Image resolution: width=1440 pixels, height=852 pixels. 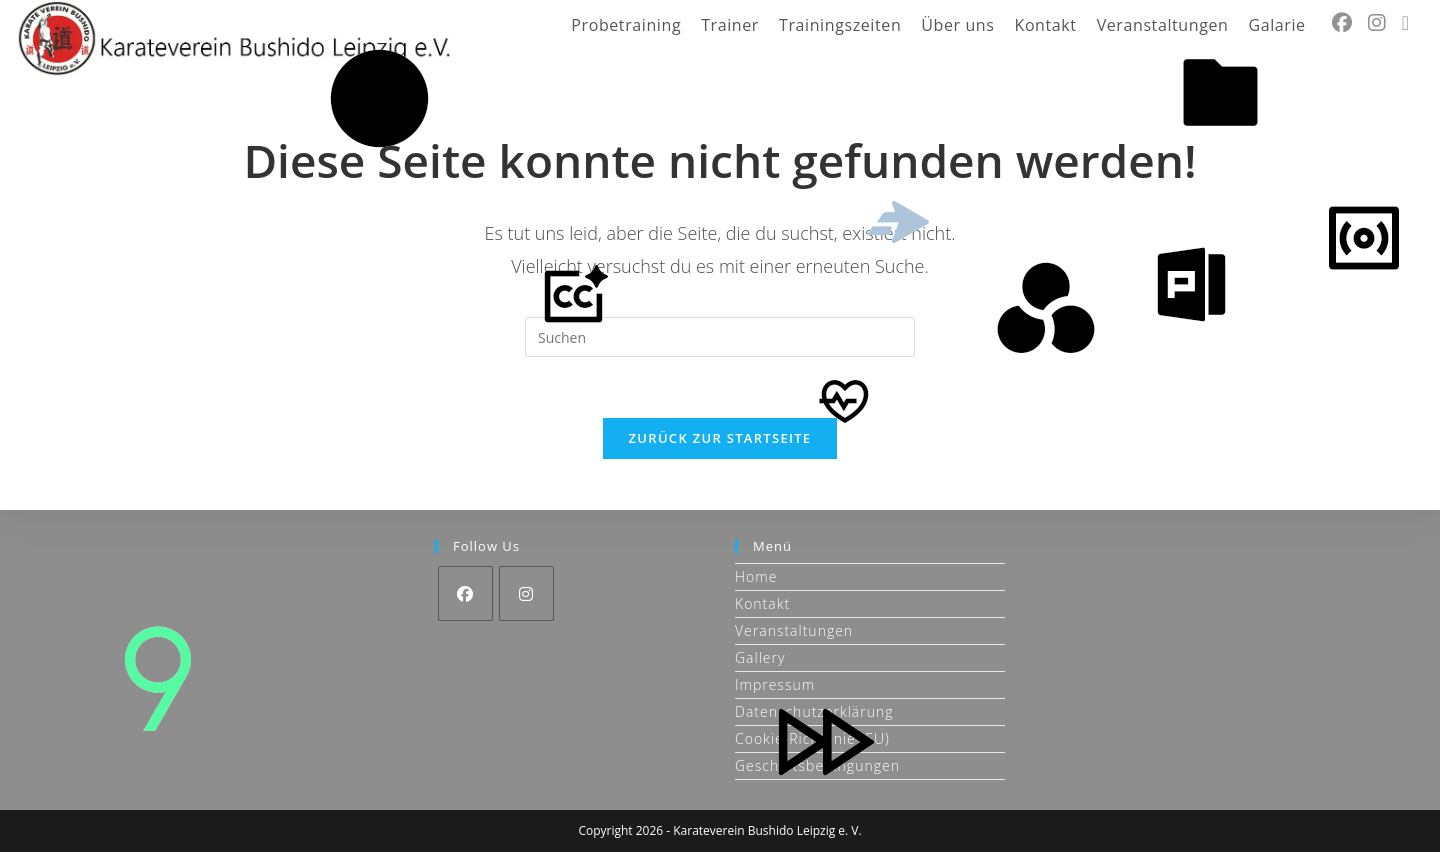 I want to click on apply color filter to image, so click(x=1046, y=315).